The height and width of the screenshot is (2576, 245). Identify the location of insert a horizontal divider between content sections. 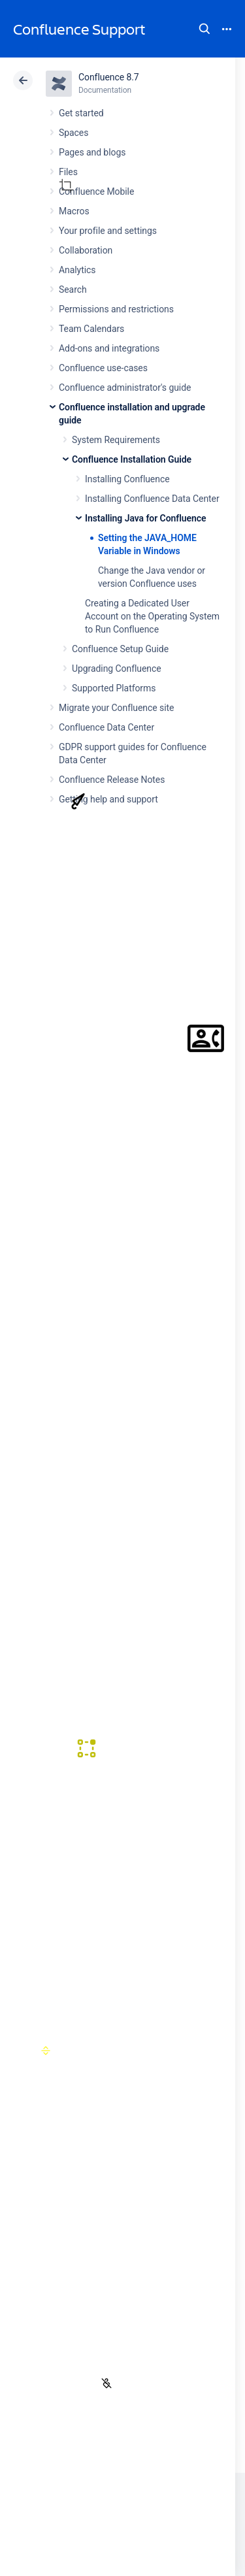
(46, 2051).